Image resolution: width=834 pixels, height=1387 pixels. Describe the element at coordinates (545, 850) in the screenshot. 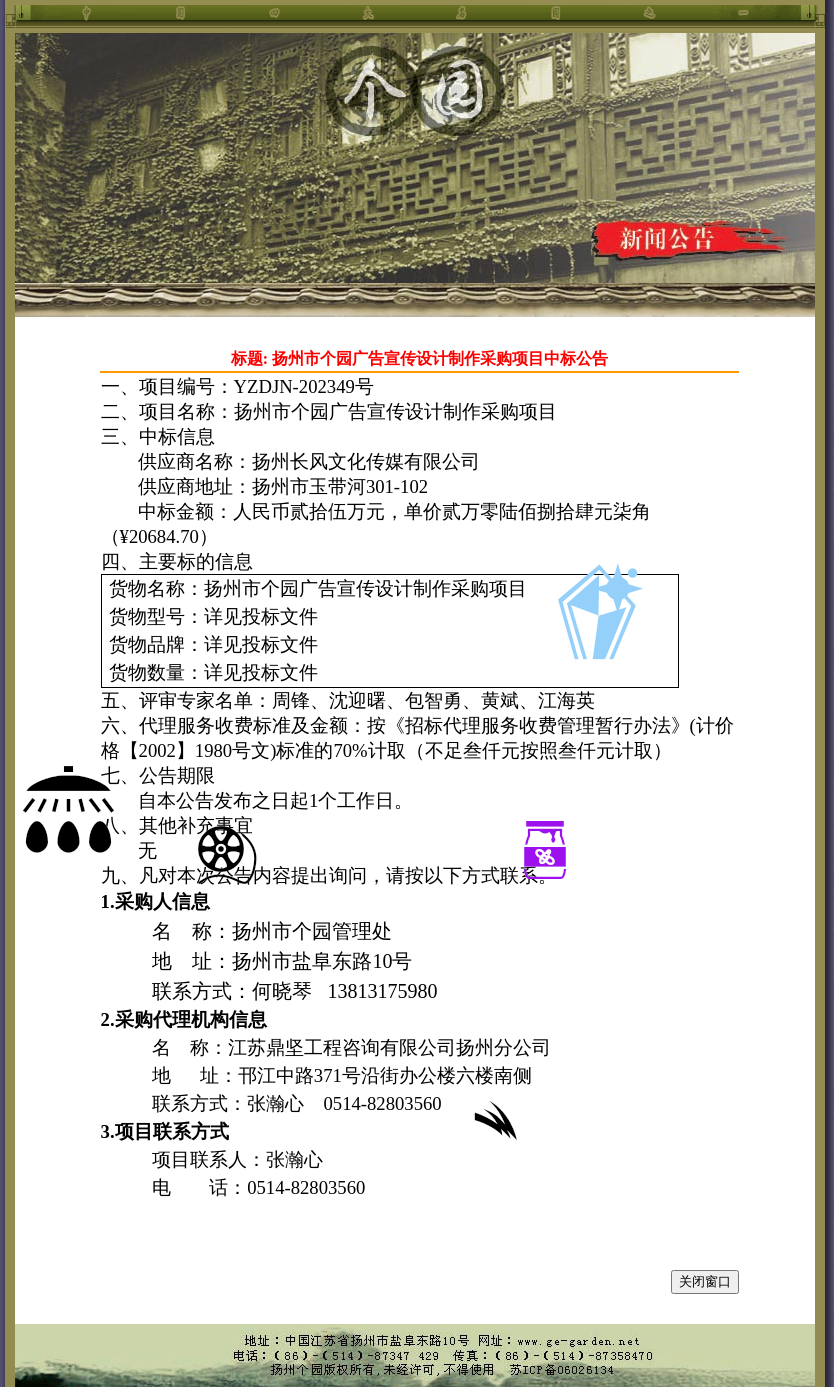

I see `honey or jam item in a game inventory` at that location.